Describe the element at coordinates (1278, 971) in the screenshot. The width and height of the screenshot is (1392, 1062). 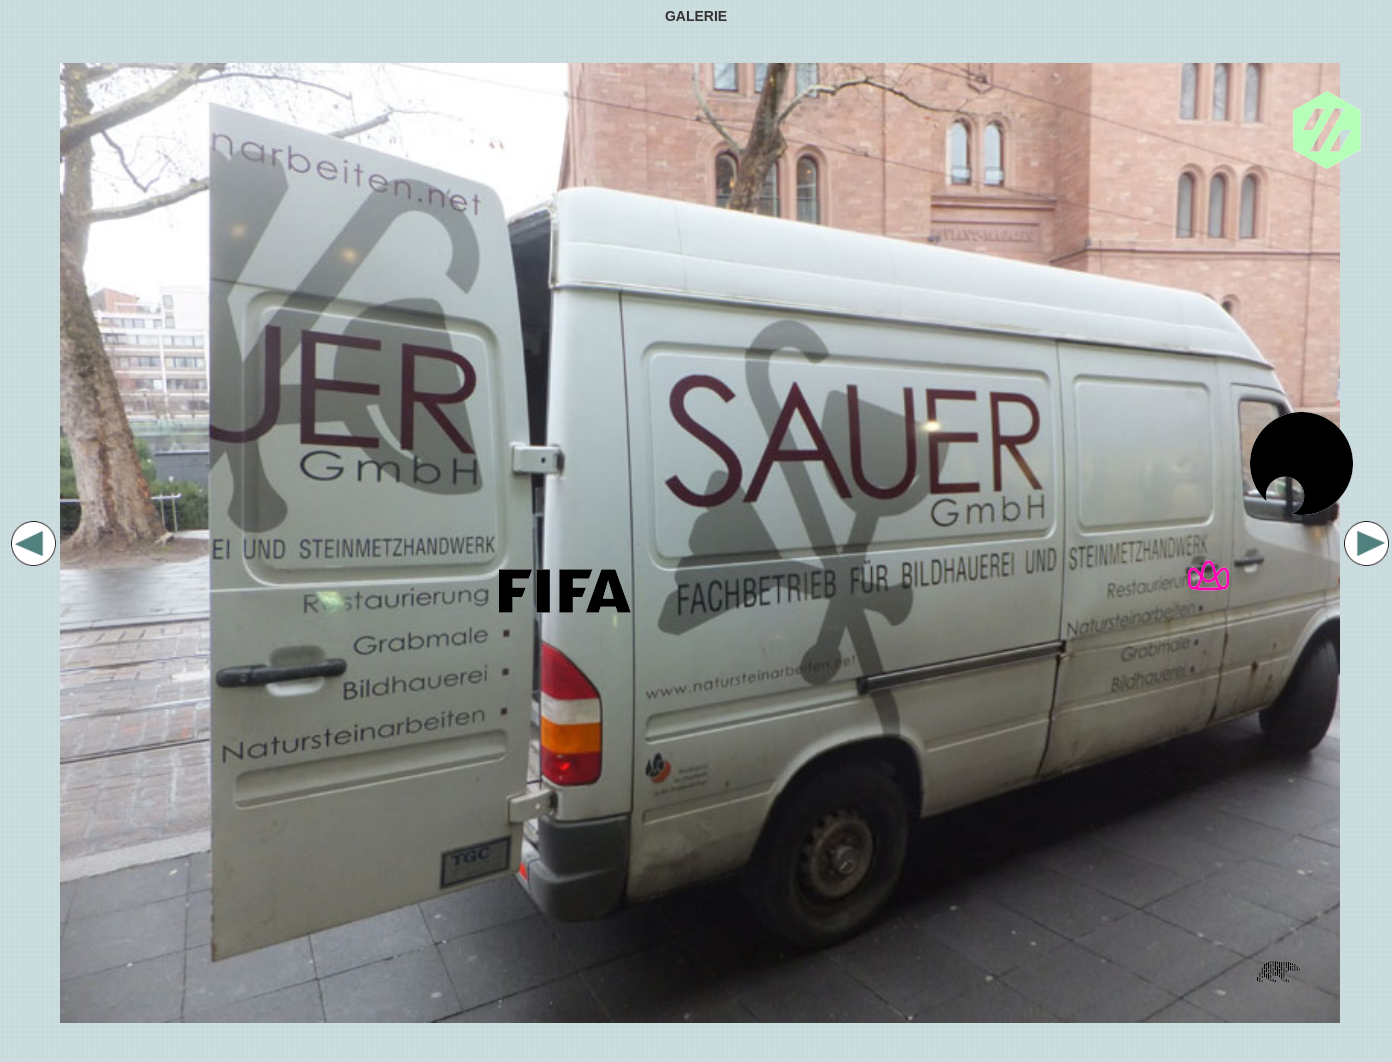
I see `polars data library branding` at that location.